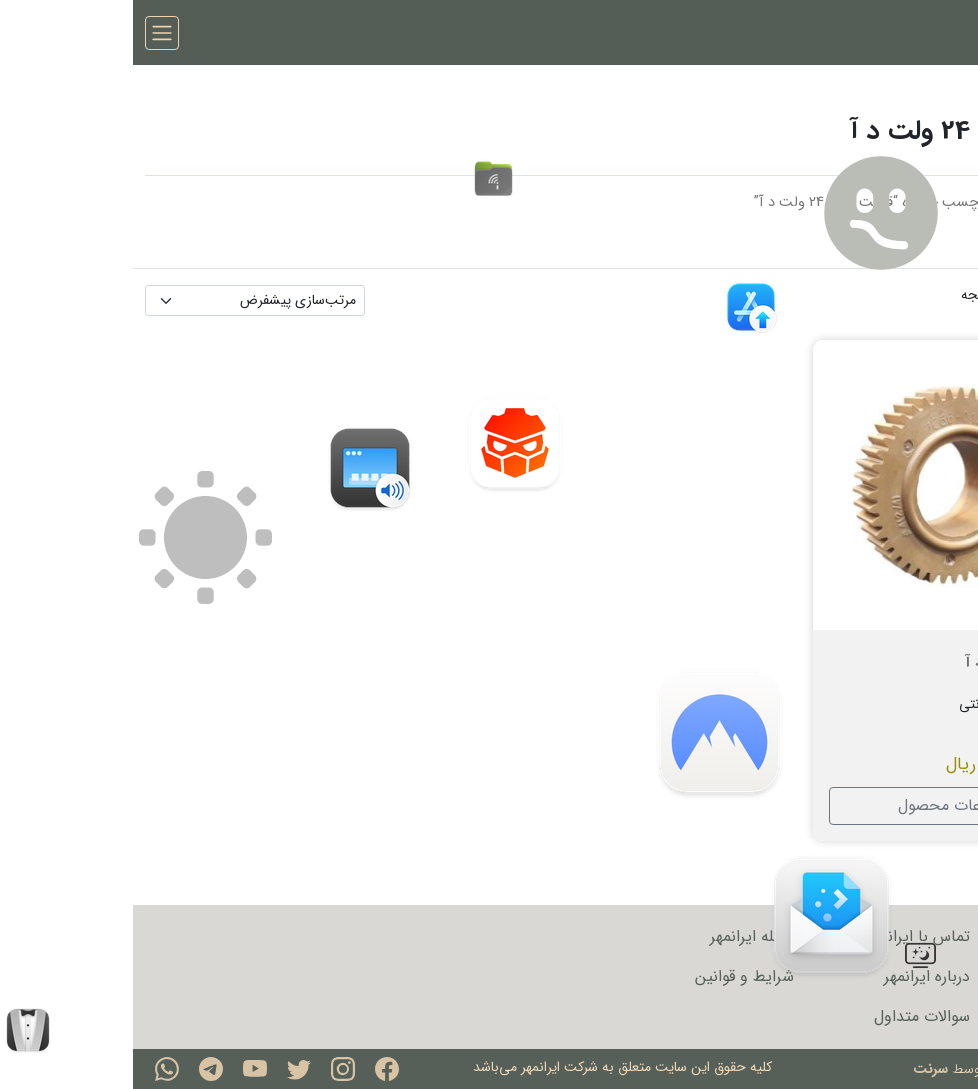 The image size is (978, 1089). I want to click on open sieve mail filter editor, so click(831, 915).